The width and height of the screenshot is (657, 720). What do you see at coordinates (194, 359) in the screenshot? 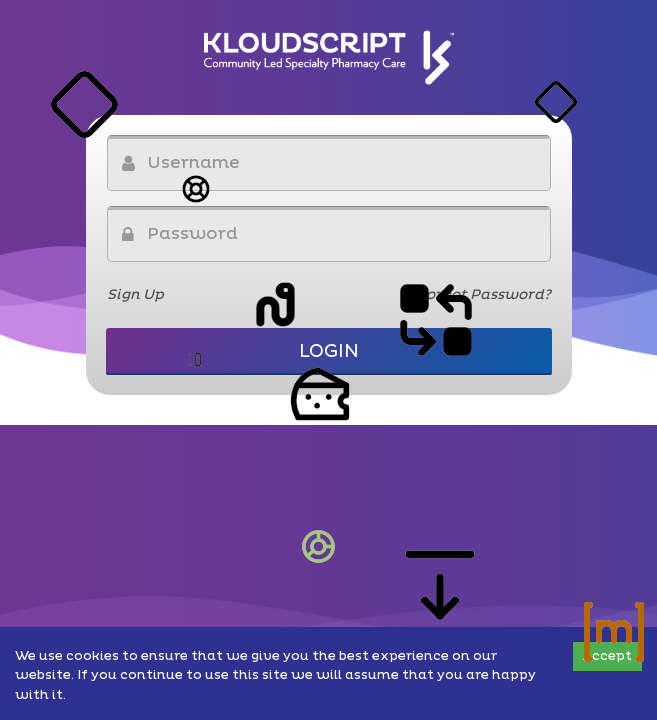
I see `align content to the right` at bounding box center [194, 359].